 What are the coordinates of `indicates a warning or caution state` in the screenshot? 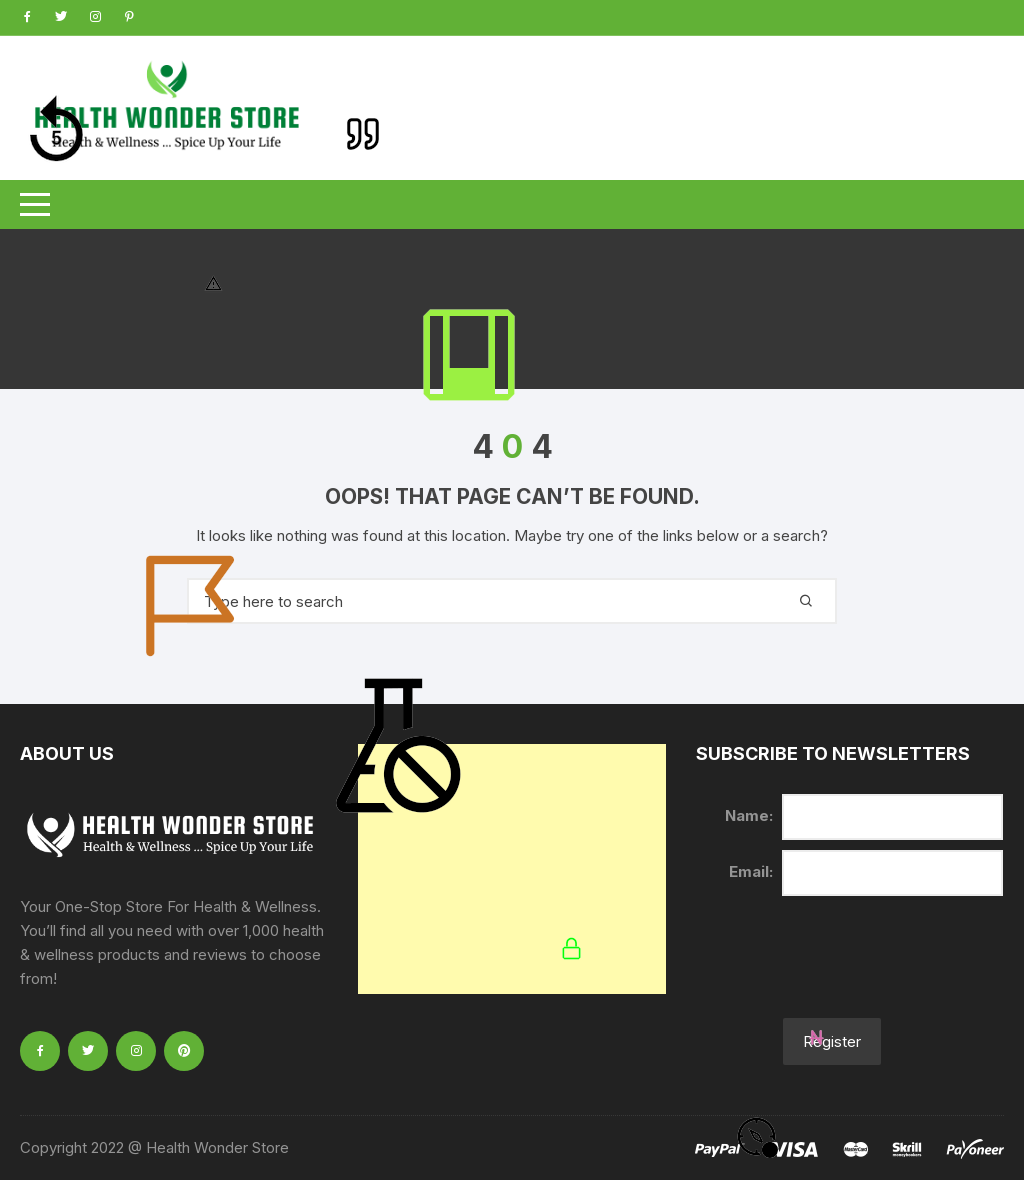 It's located at (213, 283).